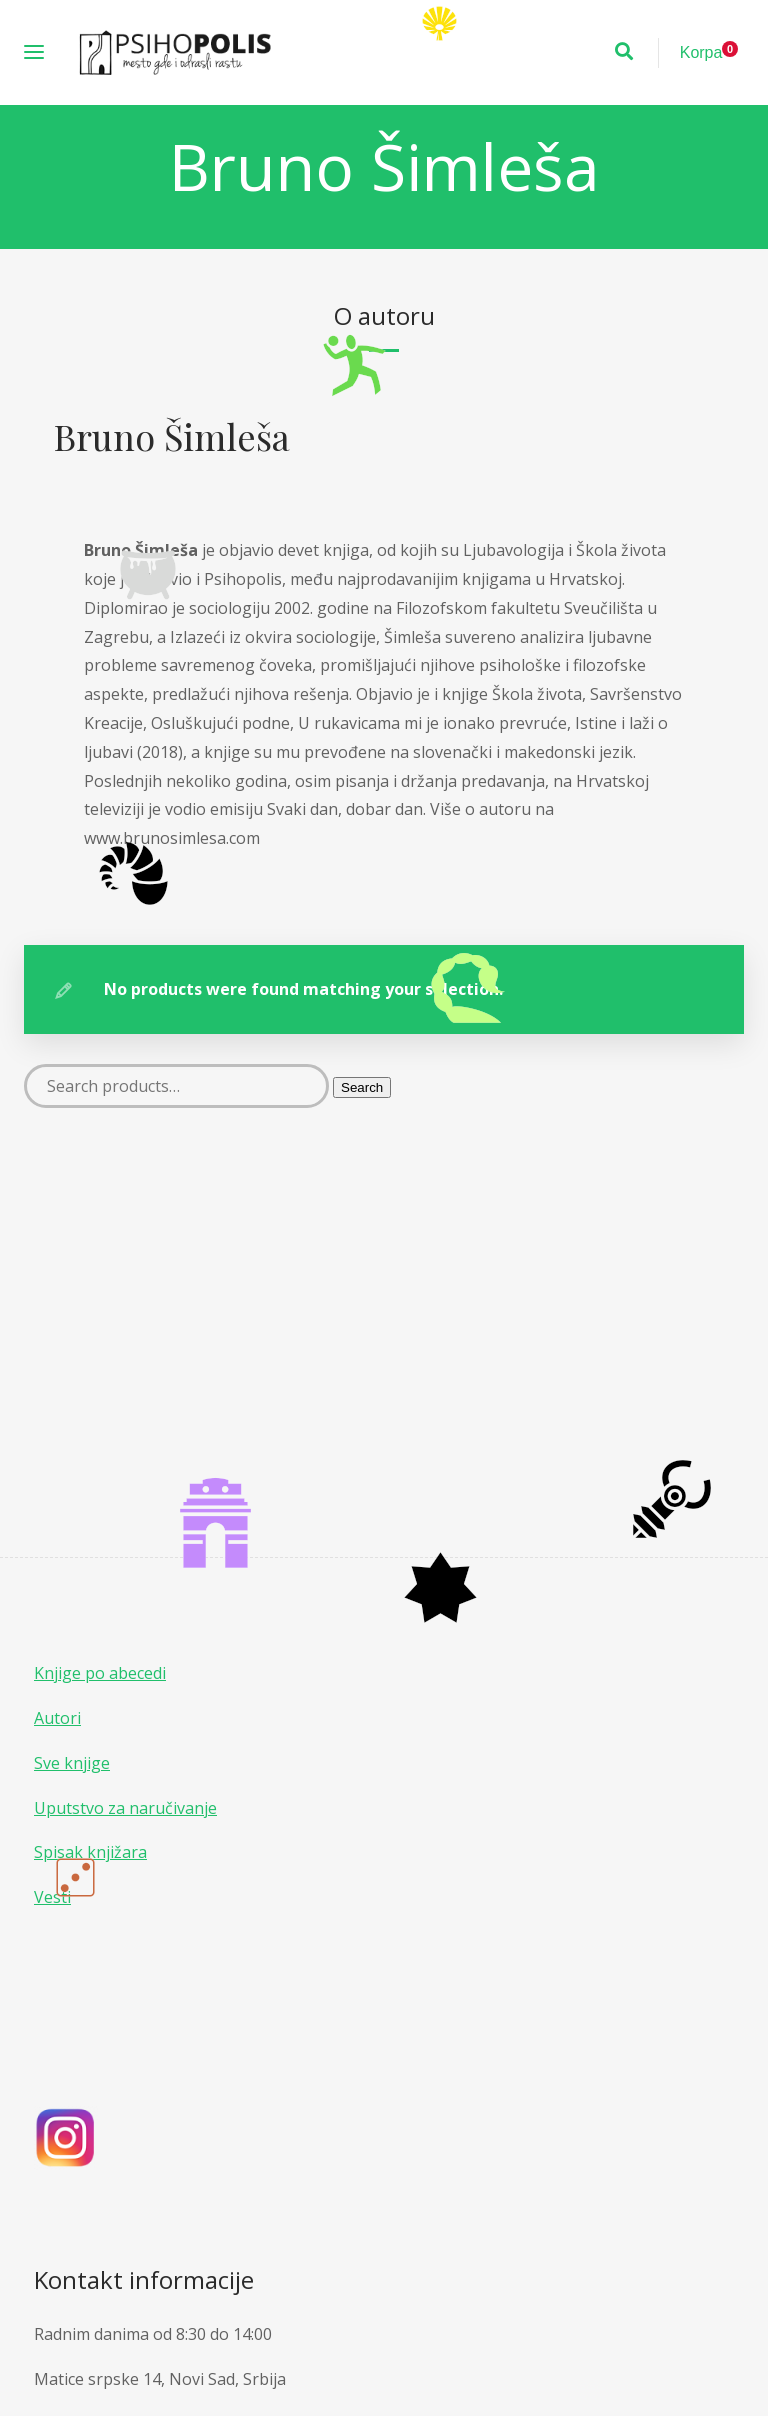 The width and height of the screenshot is (768, 2416). I want to click on view India Gate landmark information, so click(215, 1519).